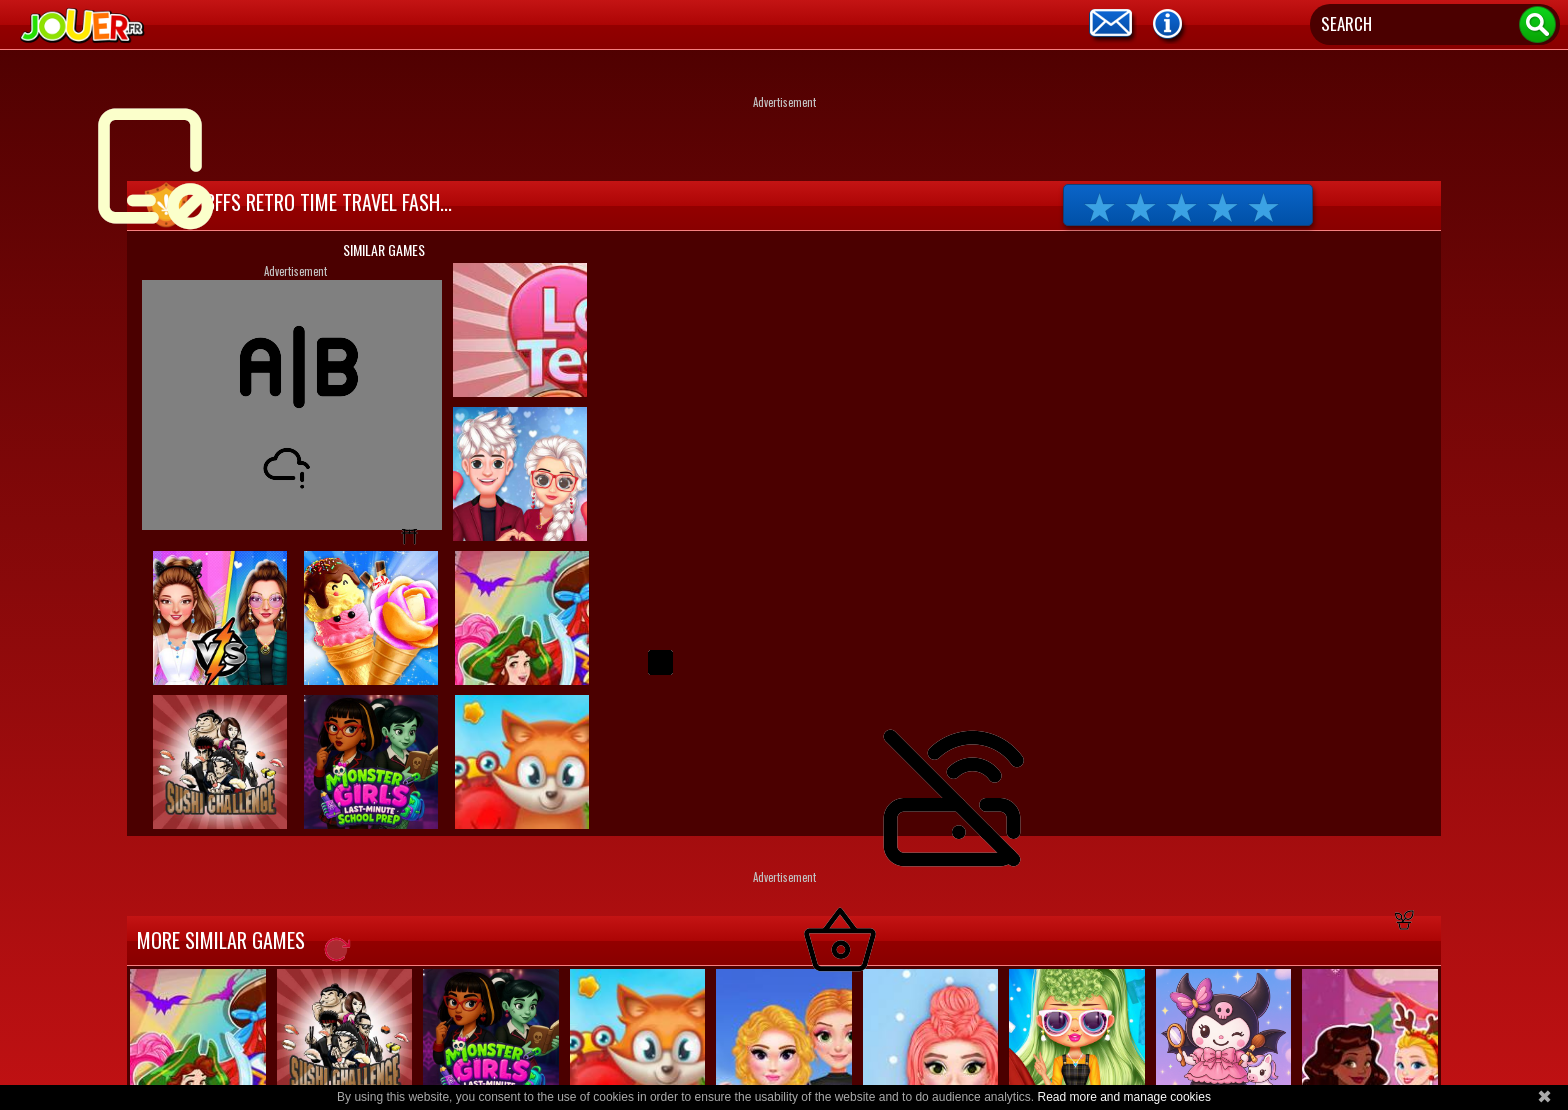 The image size is (1568, 1110). What do you see at coordinates (299, 367) in the screenshot?
I see `toggle between A/B testing variants` at bounding box center [299, 367].